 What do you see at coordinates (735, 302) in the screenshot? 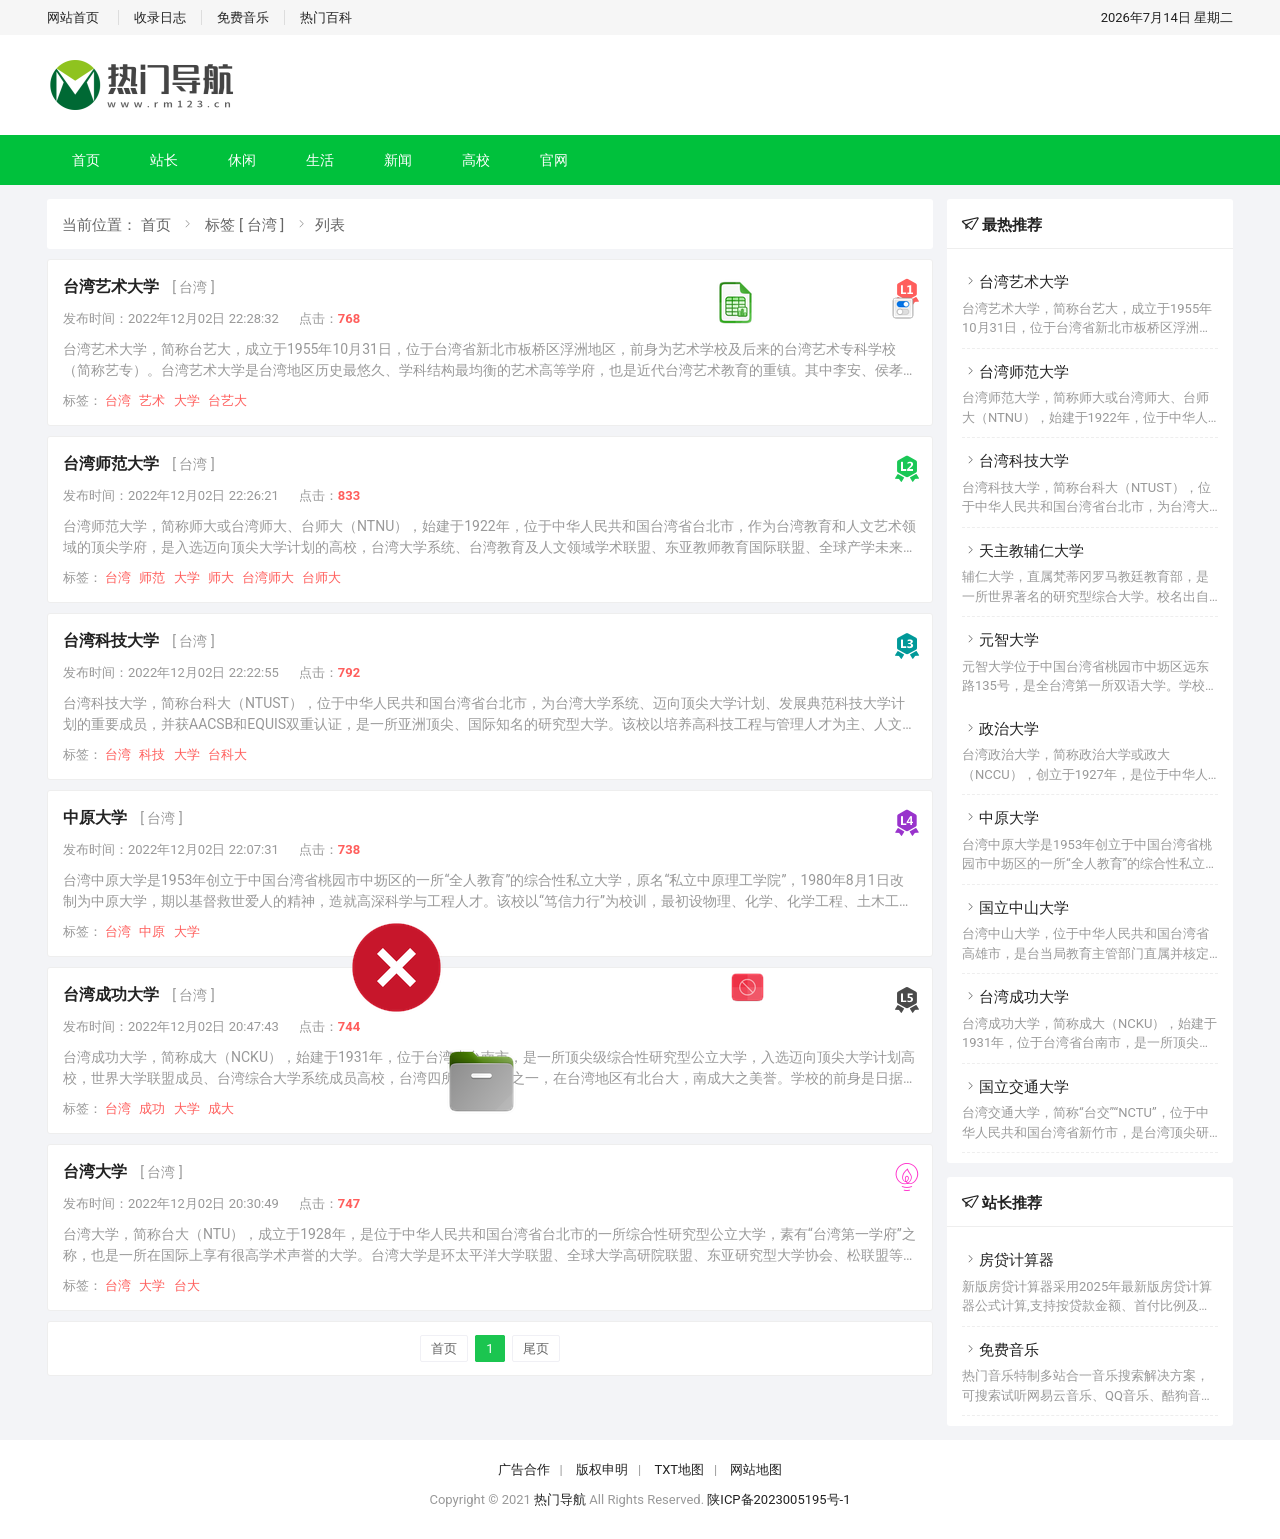
I see `open a libreoffice calc spreadsheet file` at bounding box center [735, 302].